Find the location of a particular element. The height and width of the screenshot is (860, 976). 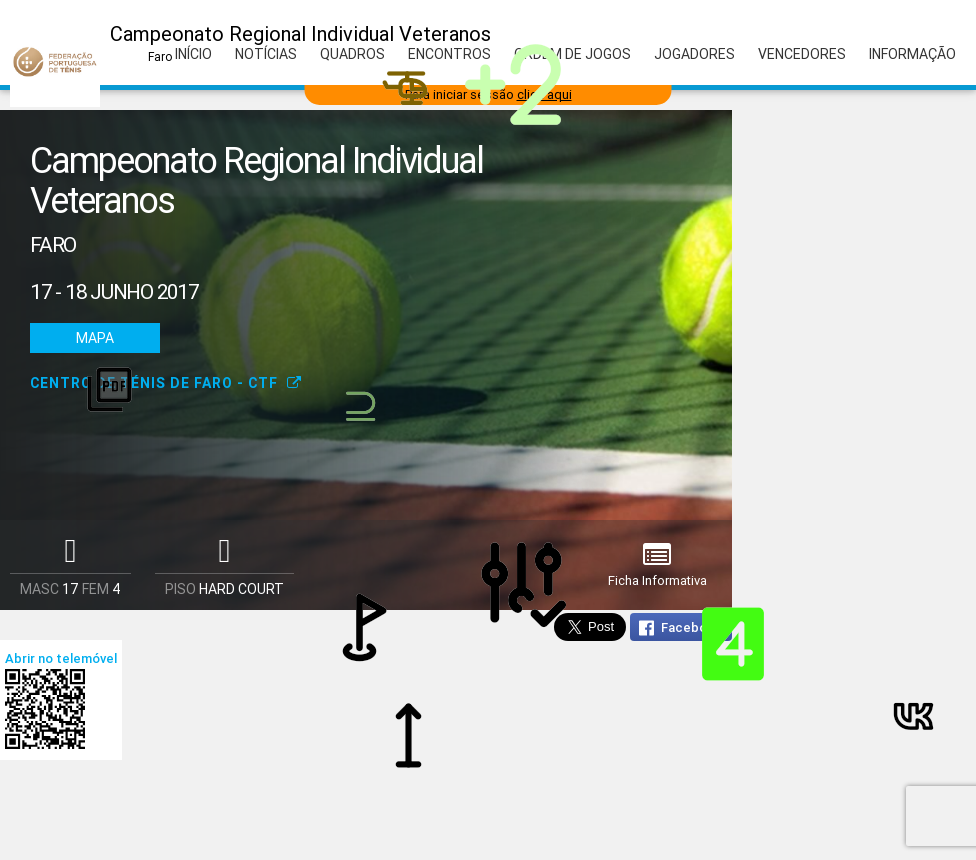

view golf course or club information is located at coordinates (359, 627).